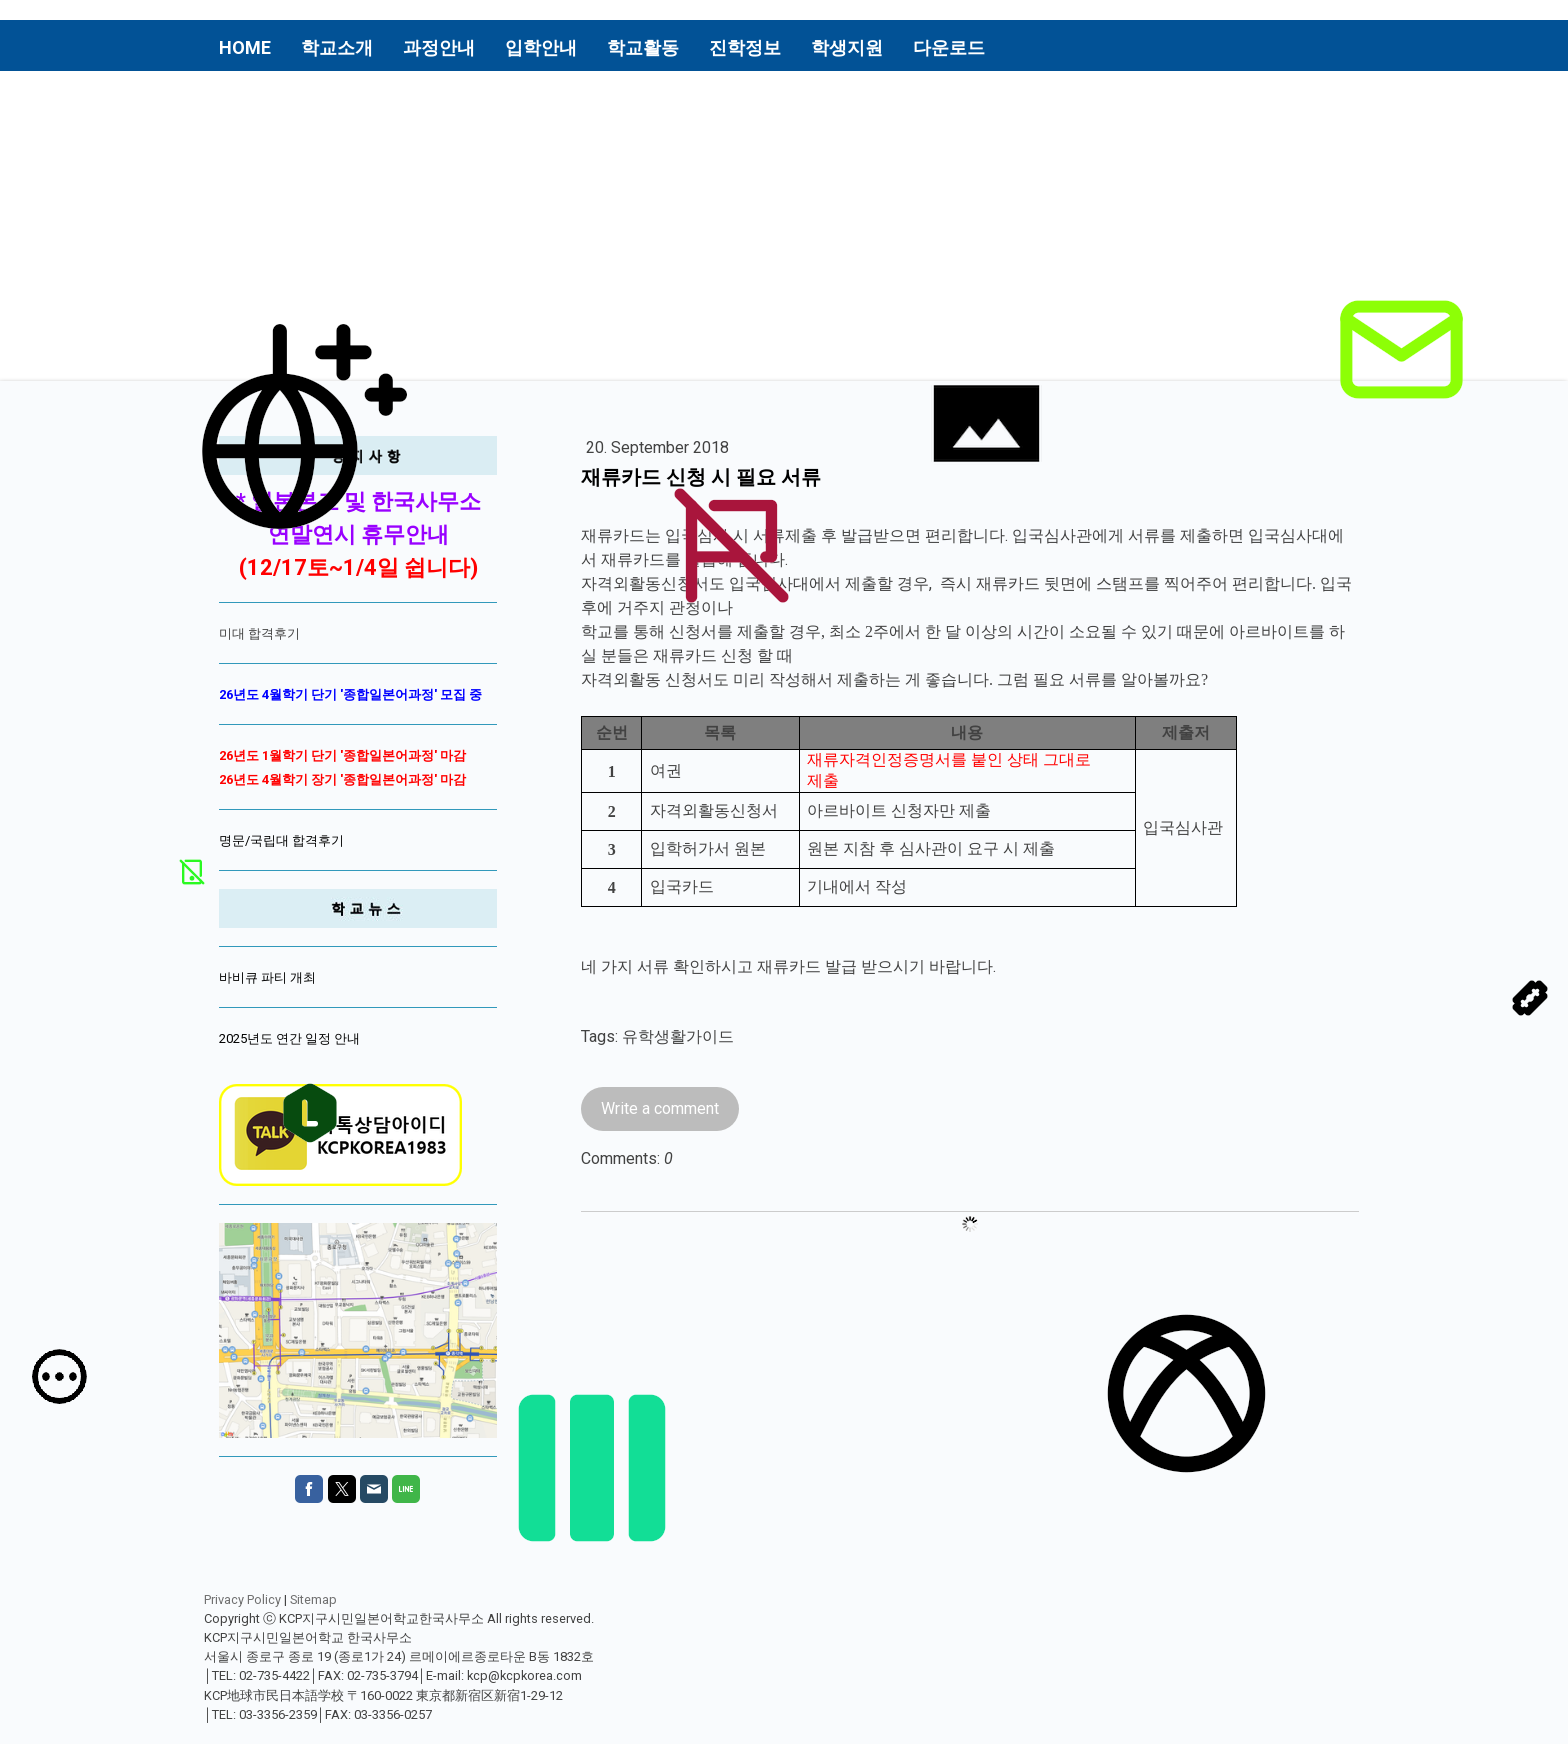 This screenshot has height=1744, width=1568. What do you see at coordinates (310, 1113) in the screenshot?
I see `indicates a category or item labeled "L"` at bounding box center [310, 1113].